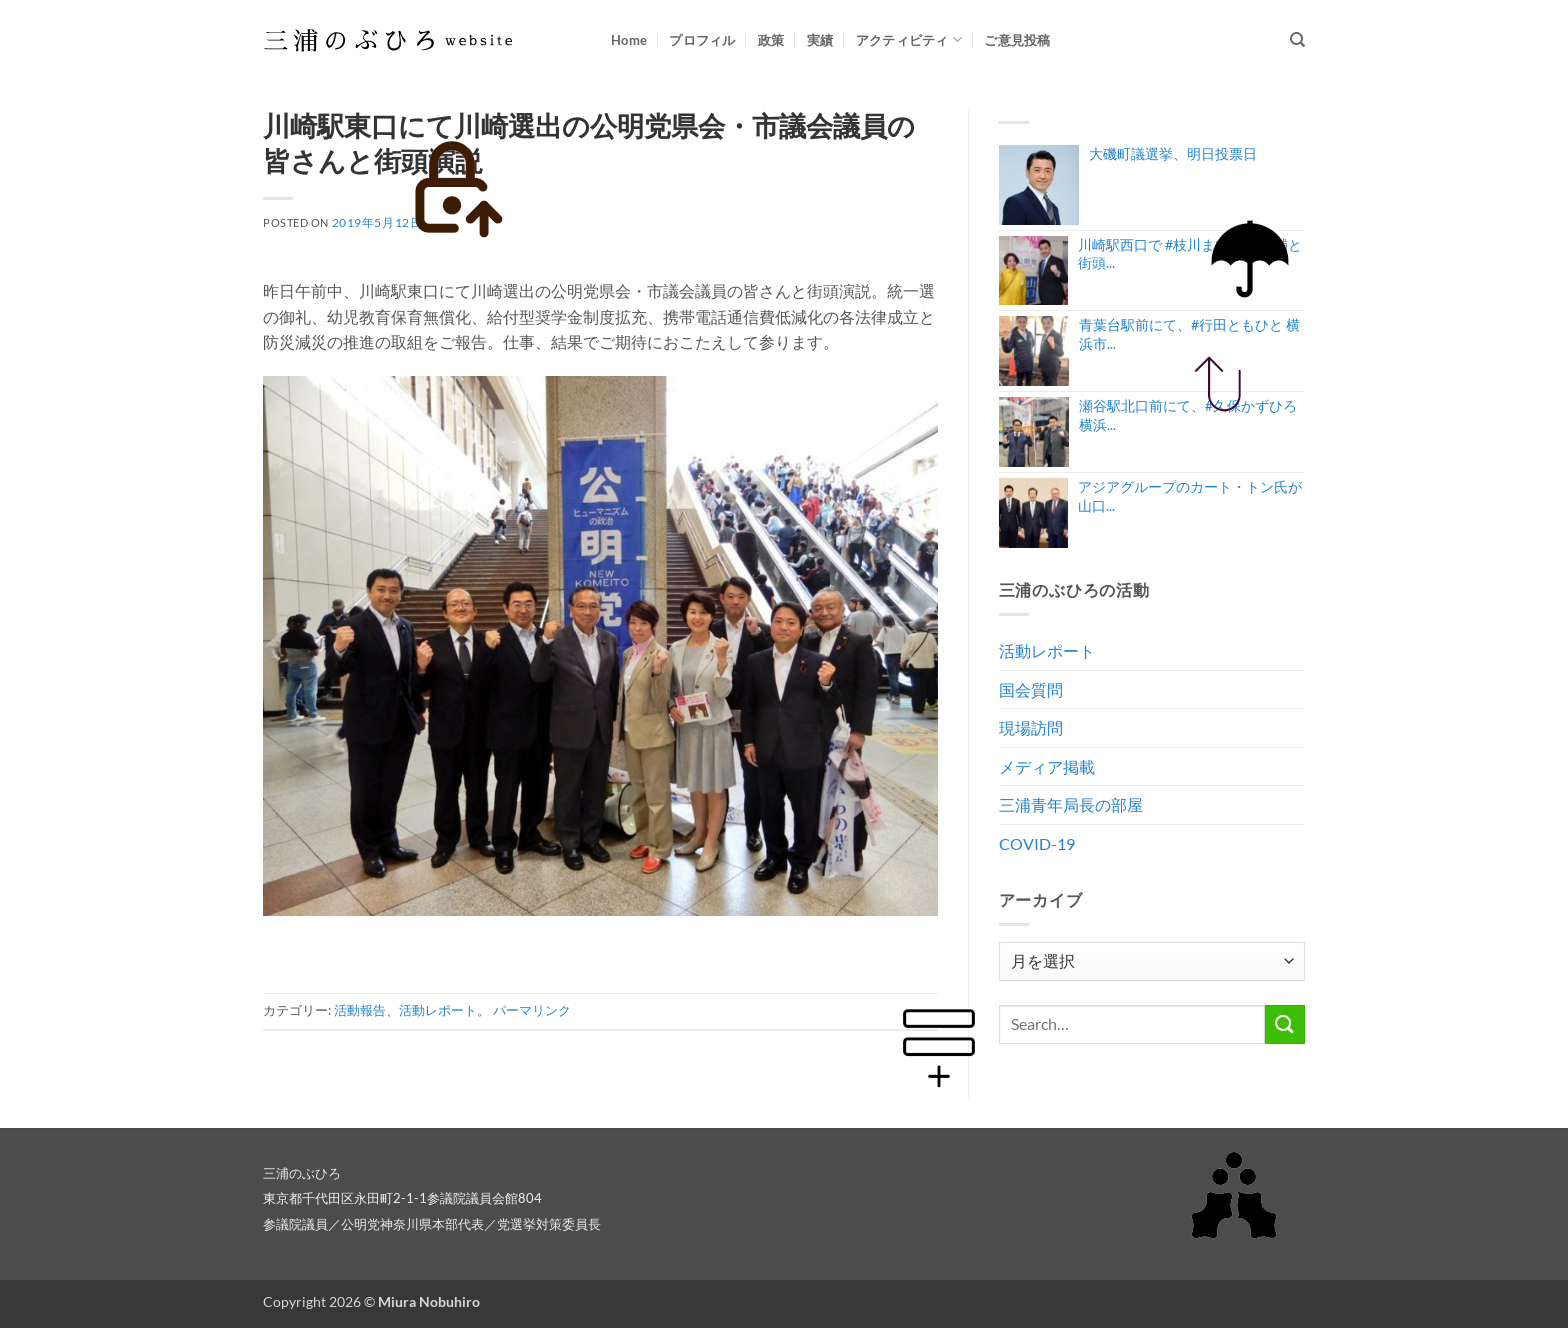 This screenshot has width=1568, height=1328. What do you see at coordinates (1220, 384) in the screenshot?
I see `go back or return to previous screen` at bounding box center [1220, 384].